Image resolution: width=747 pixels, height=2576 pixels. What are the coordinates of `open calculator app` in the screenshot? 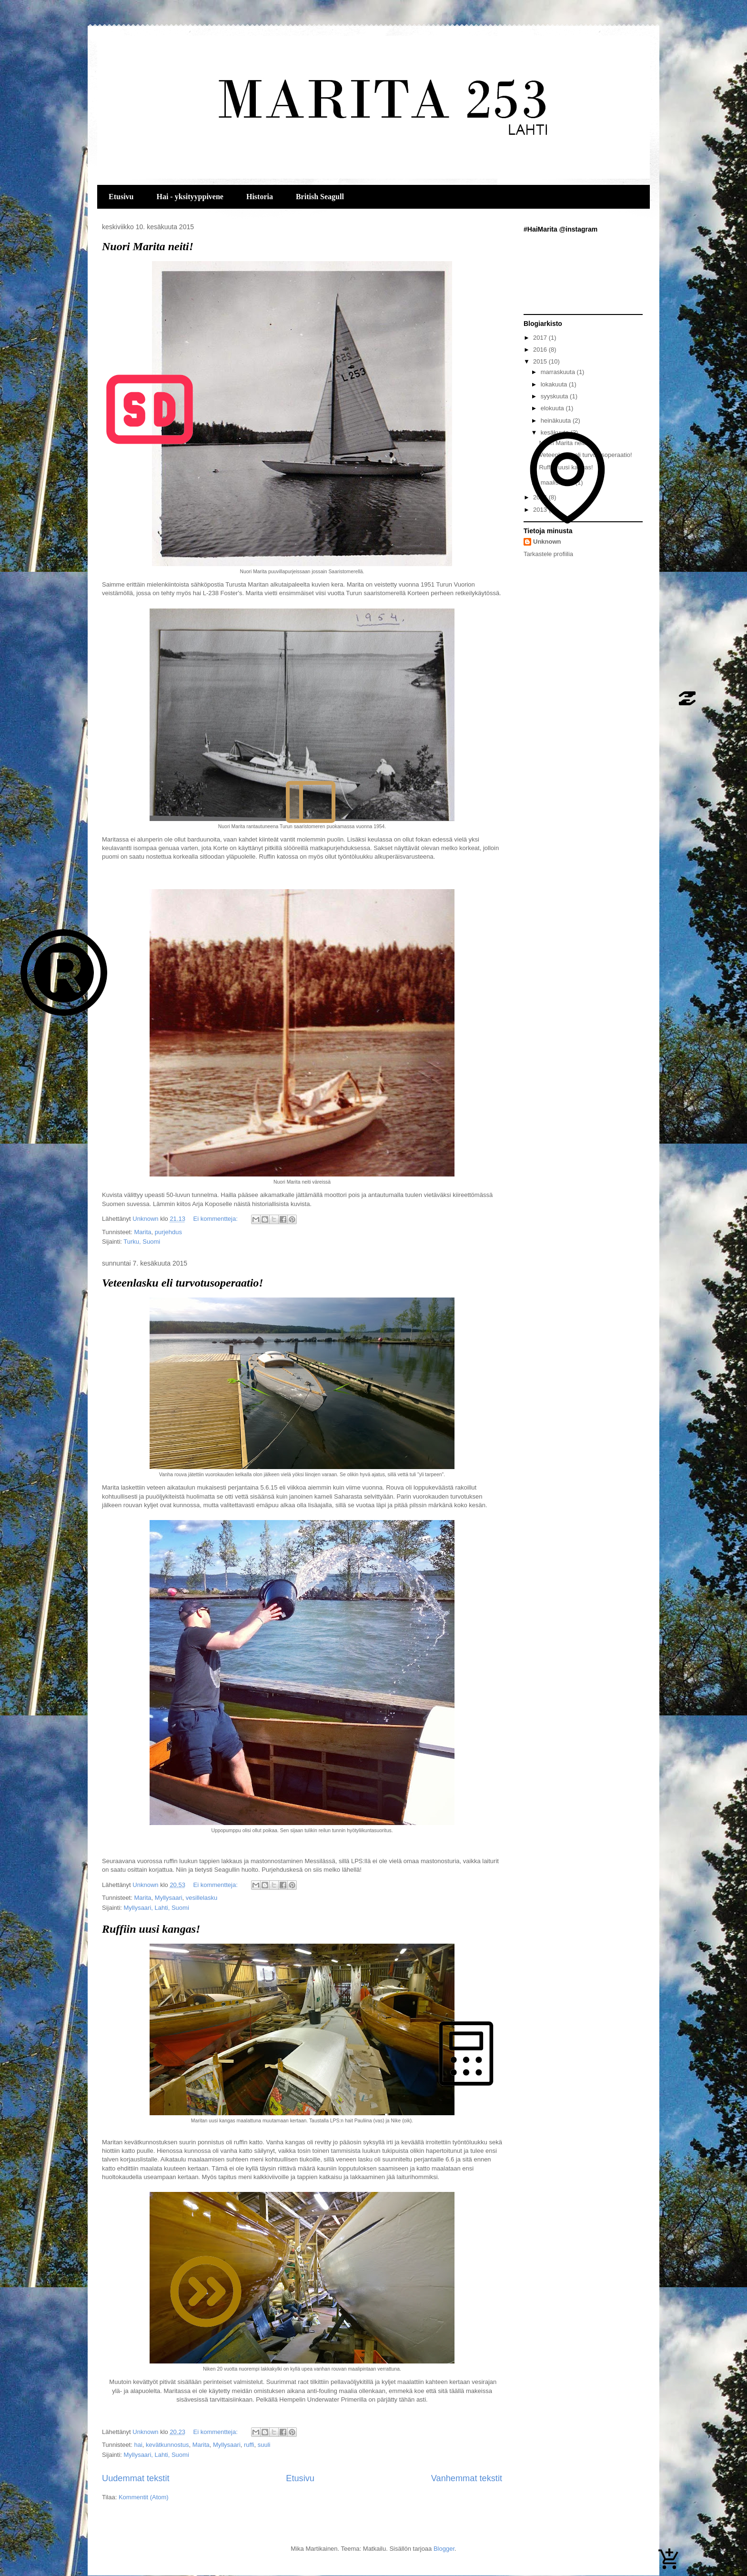 It's located at (466, 2053).